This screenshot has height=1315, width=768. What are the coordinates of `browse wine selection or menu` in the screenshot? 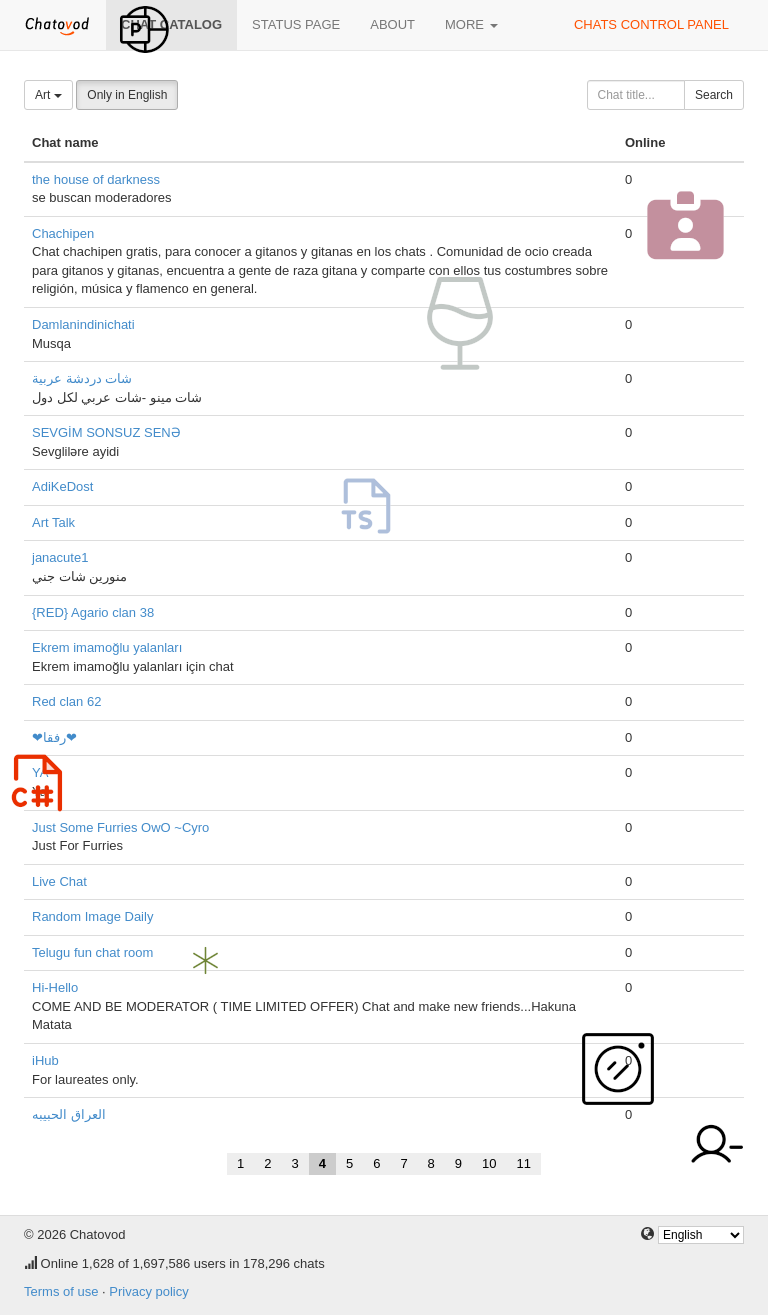 It's located at (460, 320).